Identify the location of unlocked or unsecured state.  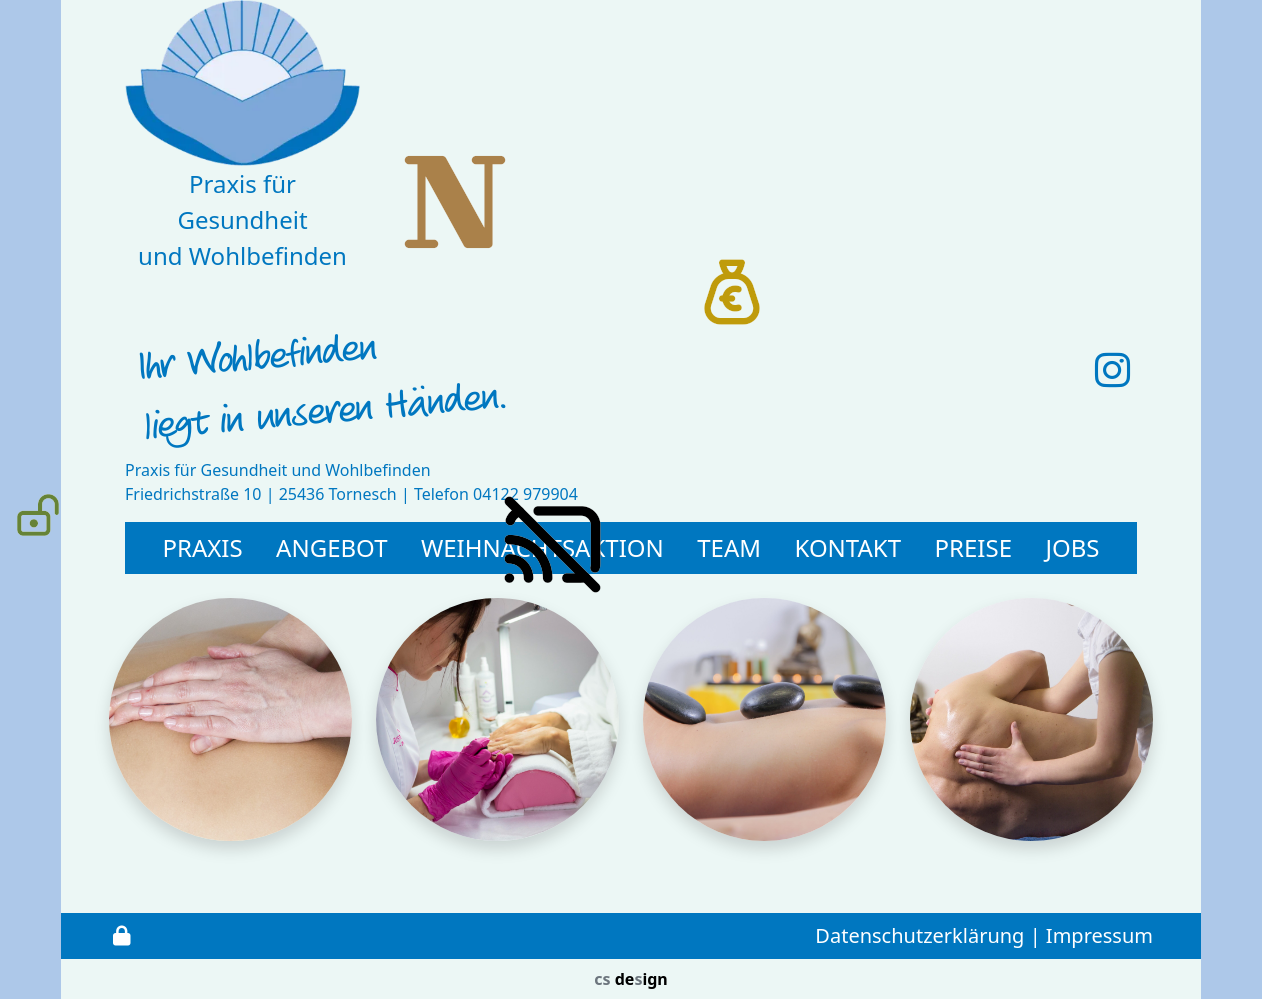
(38, 515).